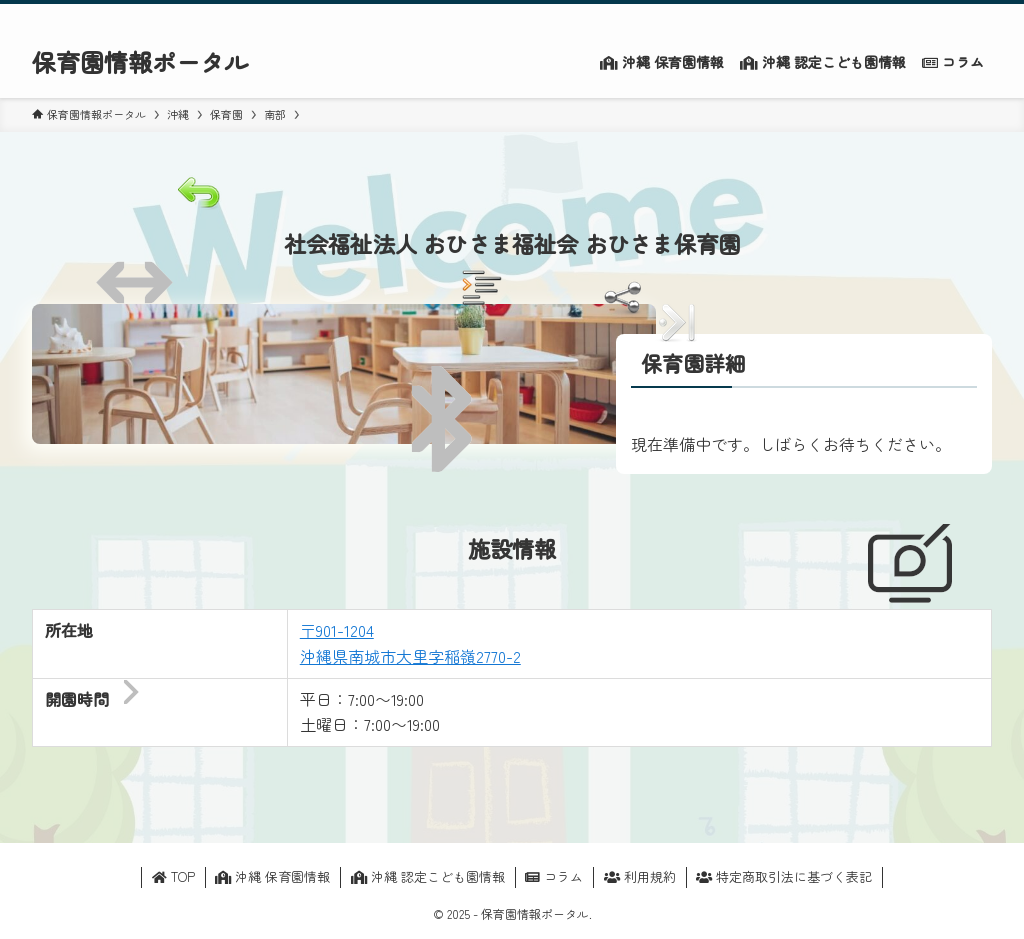 The image size is (1024, 939). Describe the element at coordinates (134, 282) in the screenshot. I see `flip object horizontally` at that location.